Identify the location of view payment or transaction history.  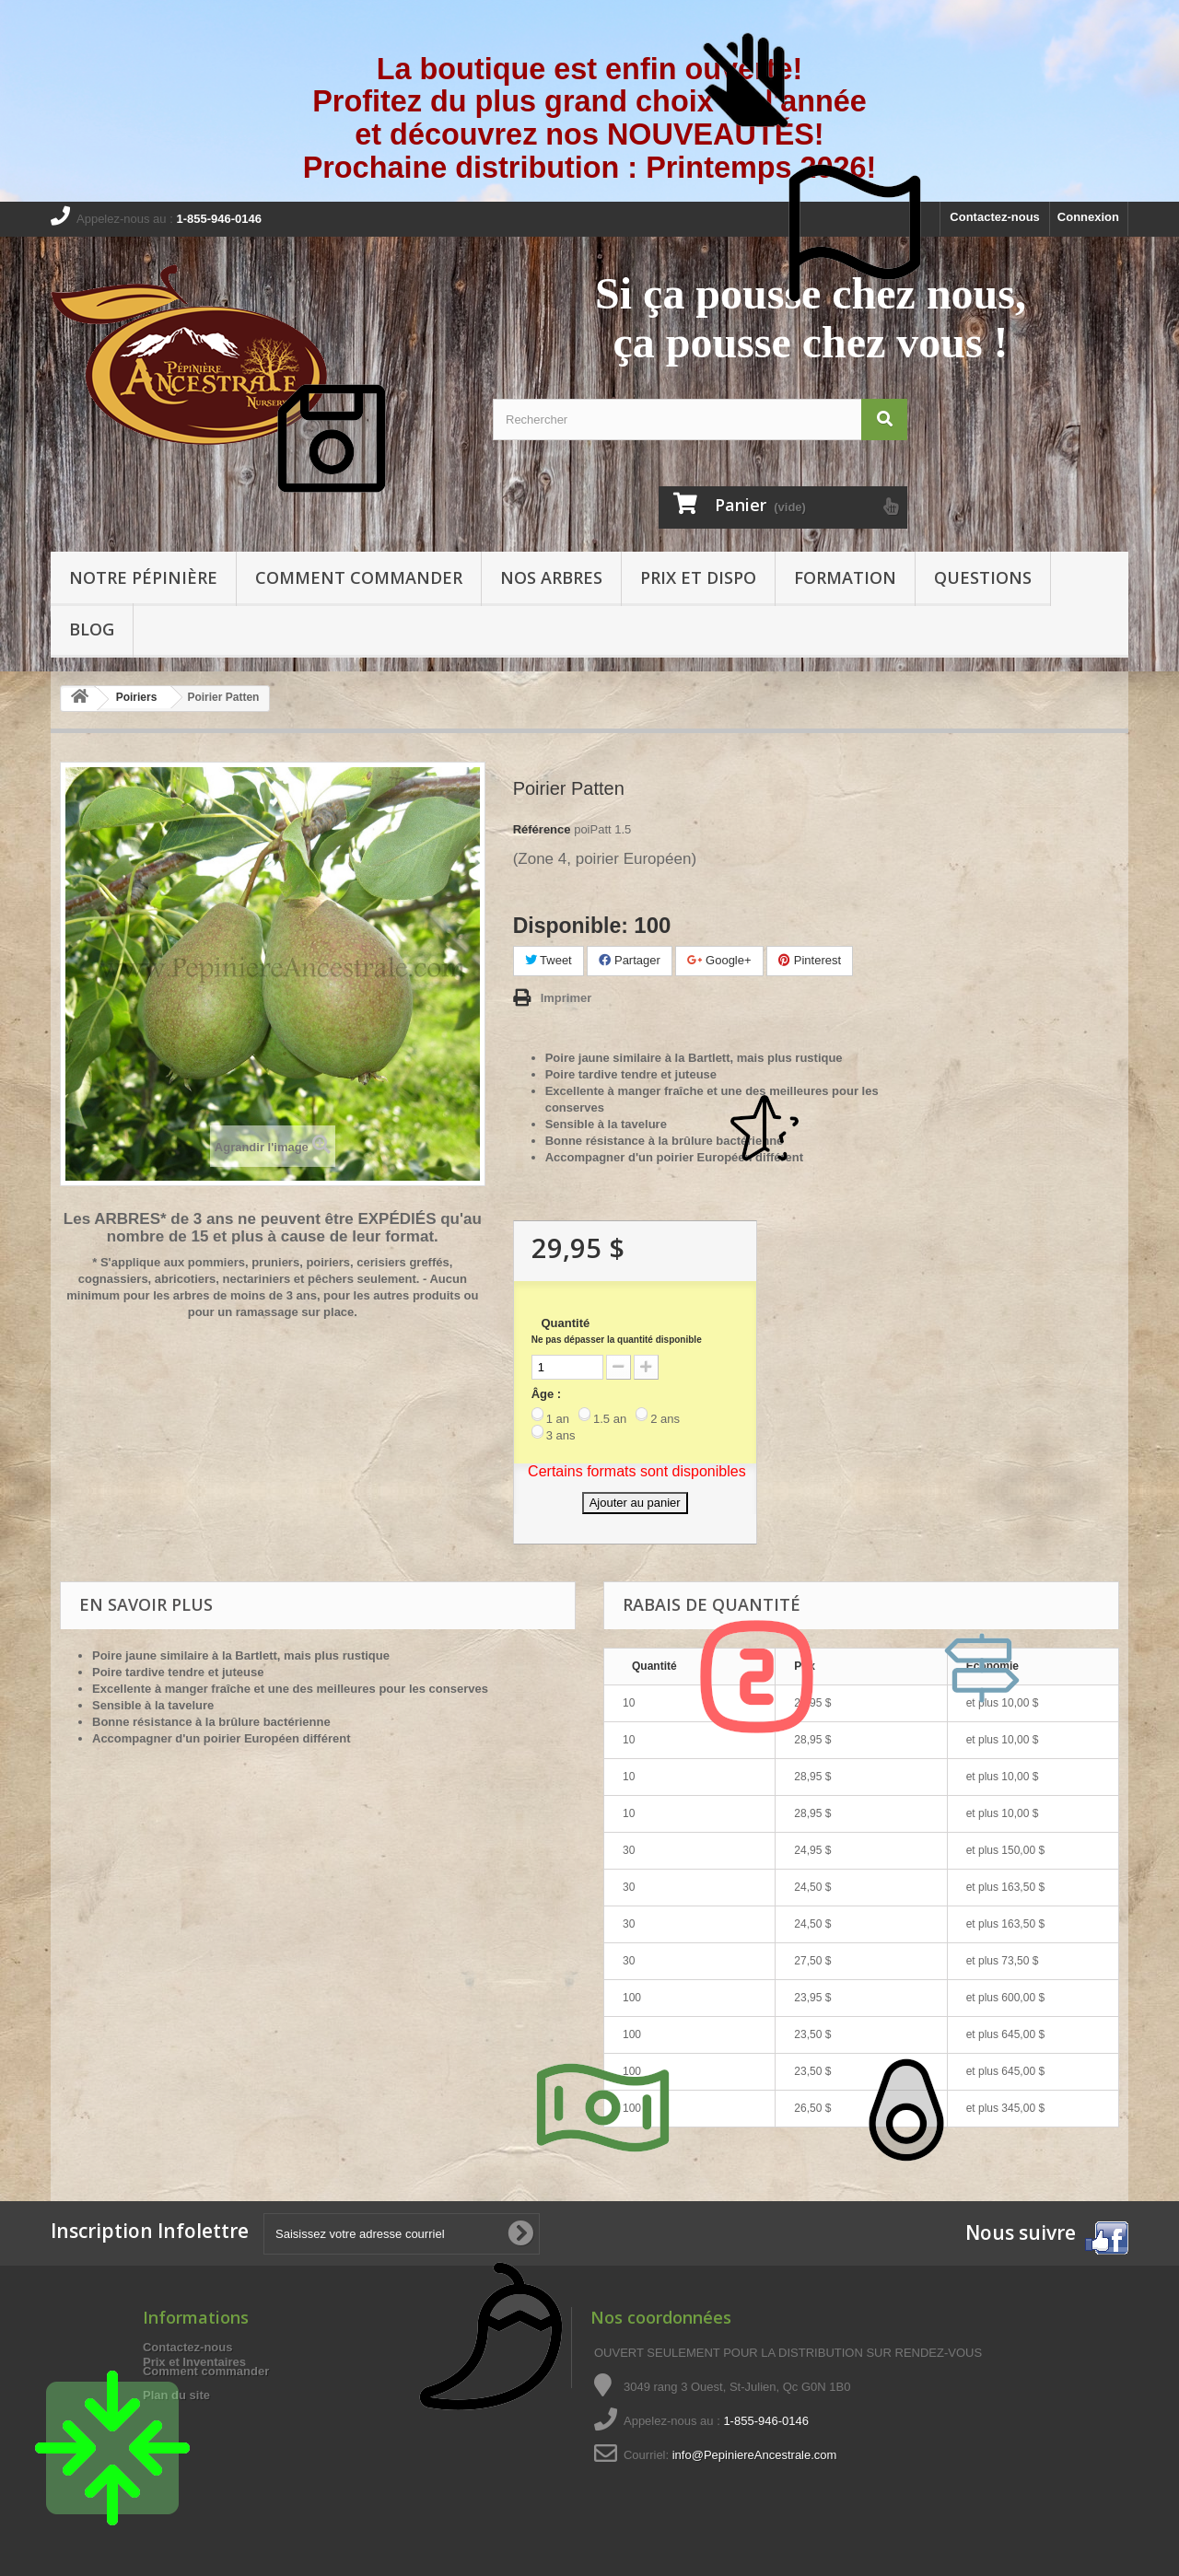
(602, 2107).